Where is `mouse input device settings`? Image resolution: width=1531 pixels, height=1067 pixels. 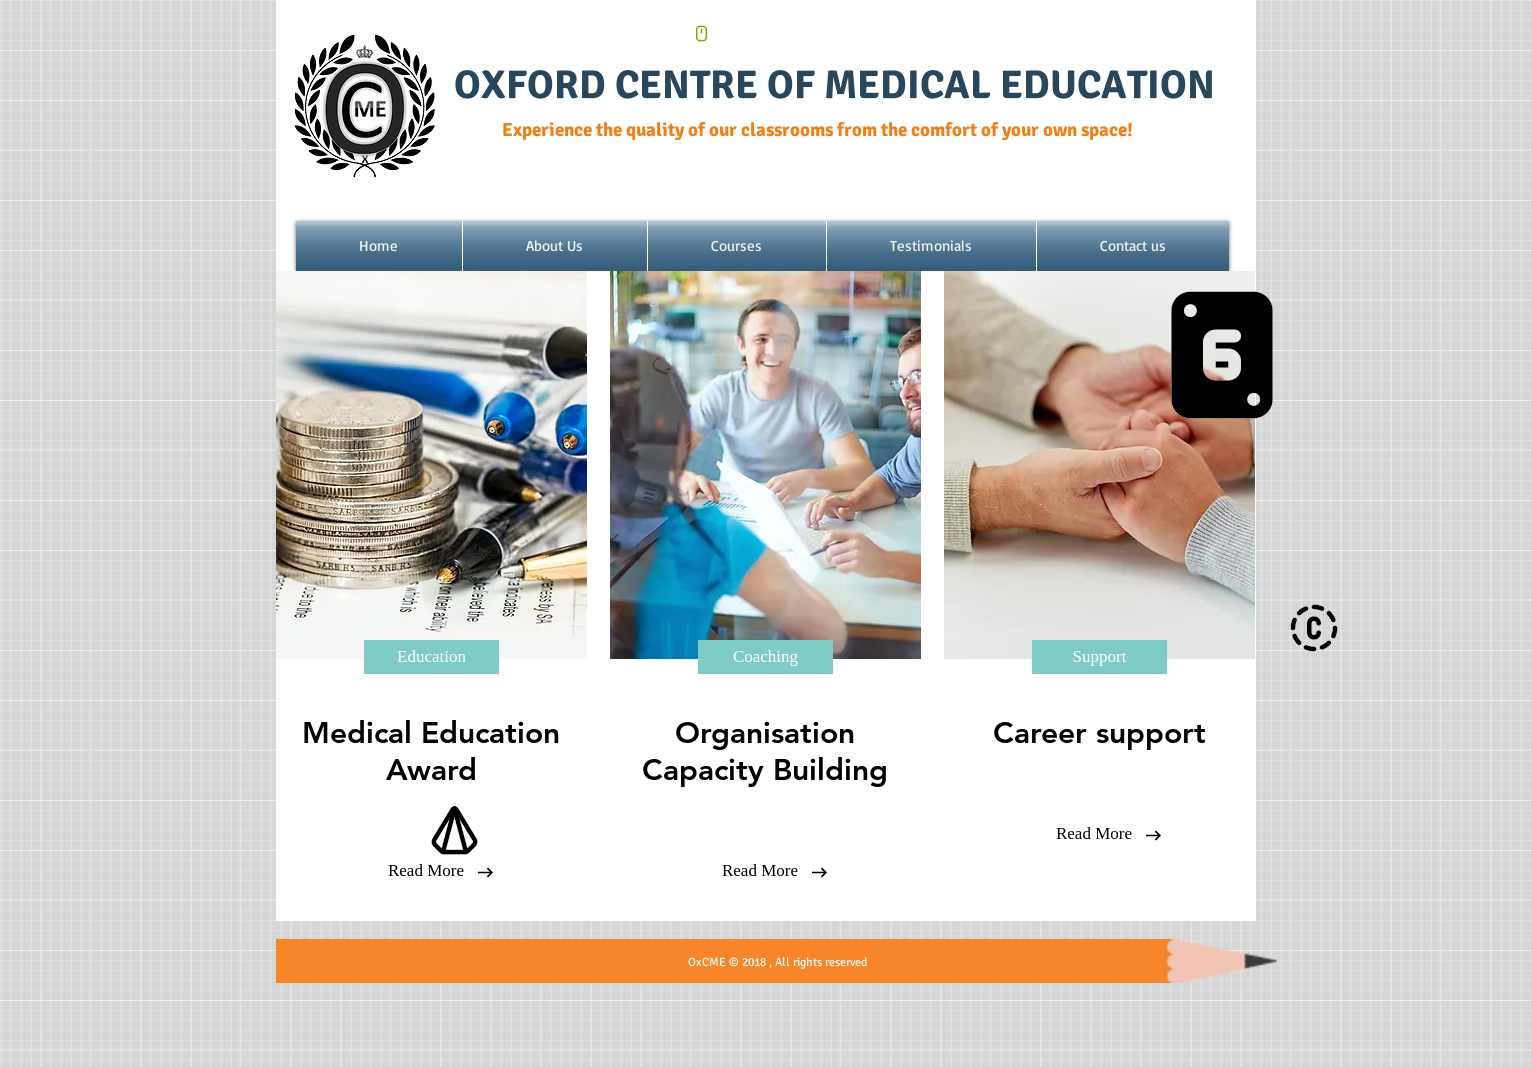 mouse input device settings is located at coordinates (701, 33).